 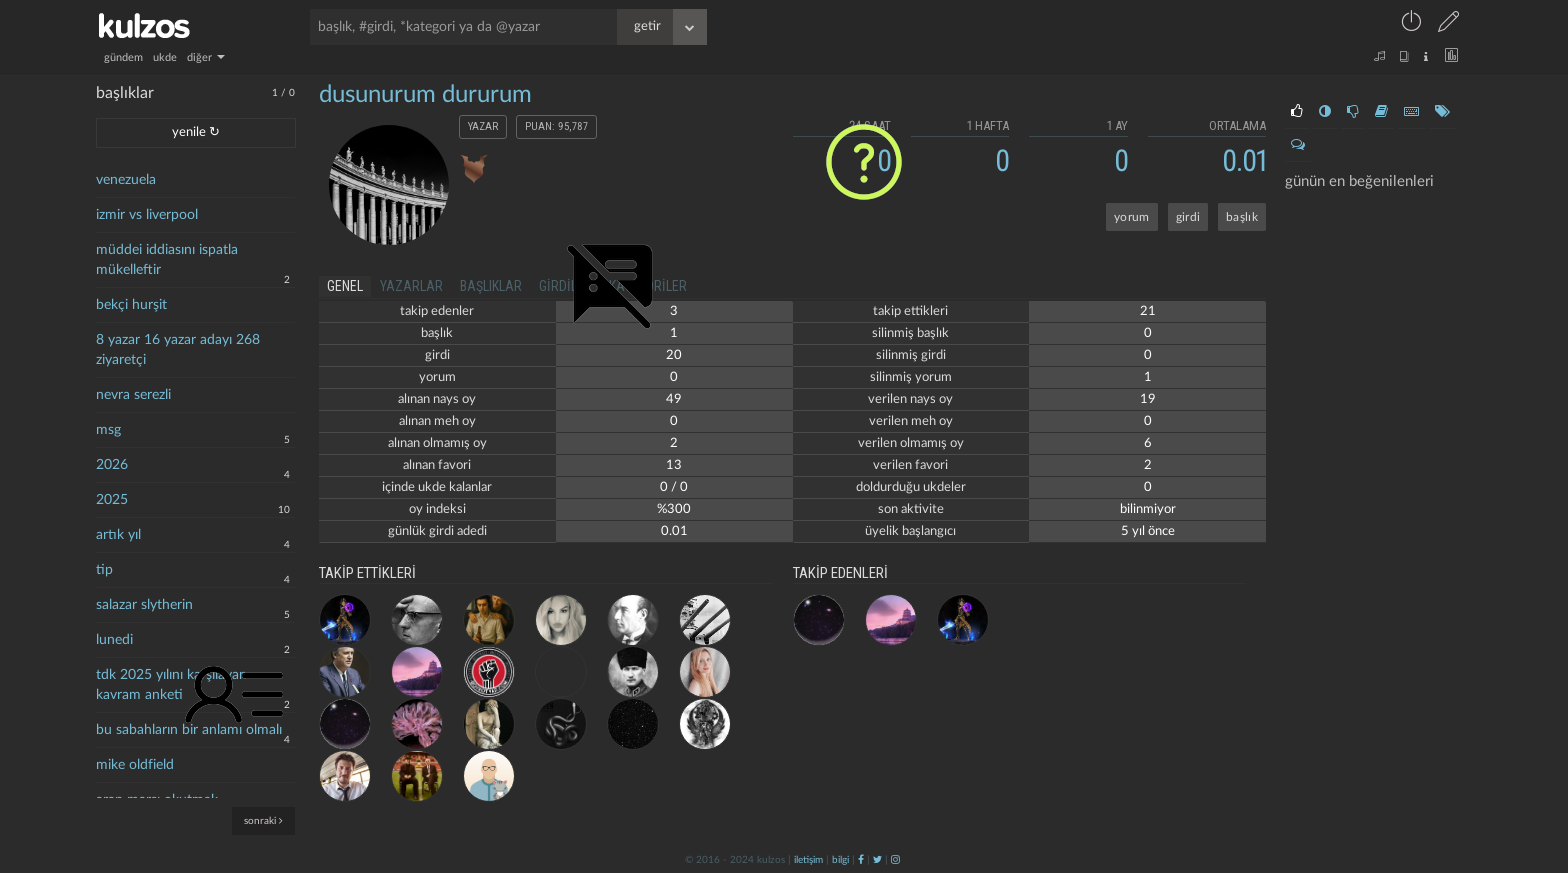 What do you see at coordinates (864, 162) in the screenshot?
I see `access help or support` at bounding box center [864, 162].